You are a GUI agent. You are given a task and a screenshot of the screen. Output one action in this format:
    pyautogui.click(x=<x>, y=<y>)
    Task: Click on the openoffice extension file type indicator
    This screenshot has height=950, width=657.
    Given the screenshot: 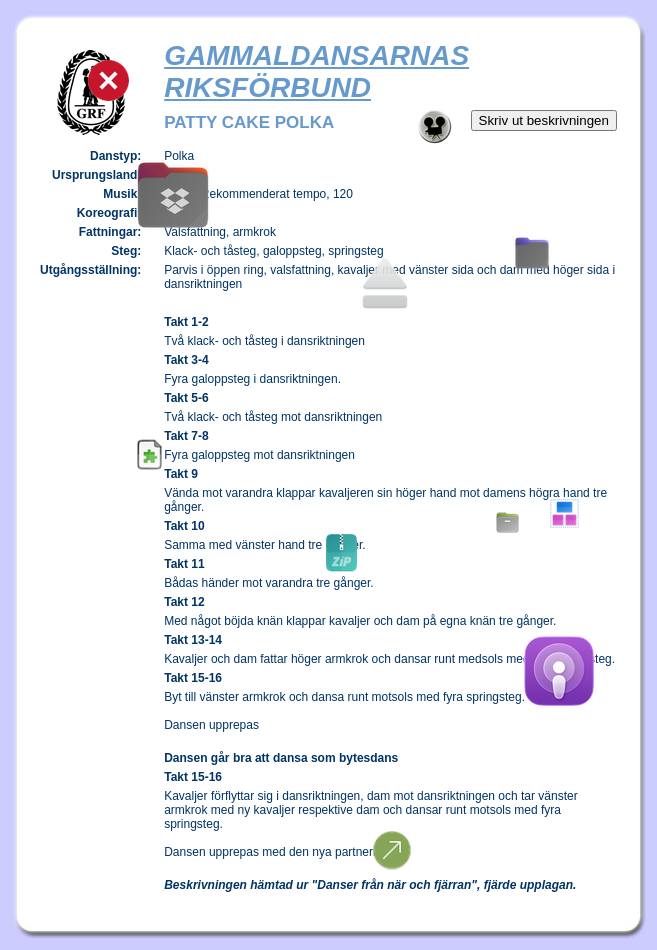 What is the action you would take?
    pyautogui.click(x=149, y=454)
    